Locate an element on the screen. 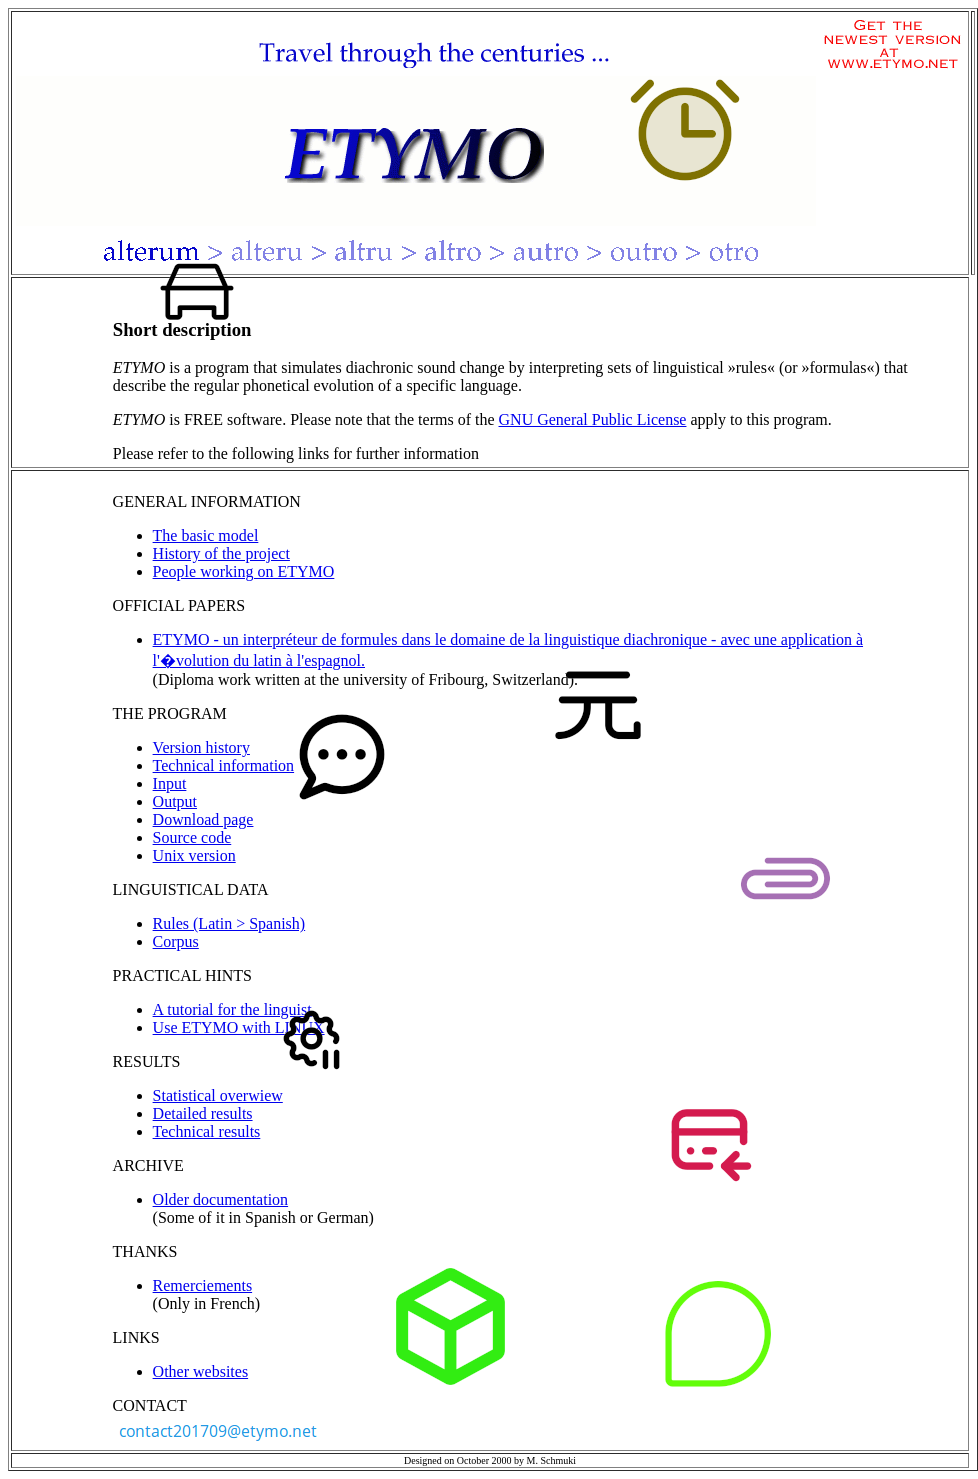  view prices in chinese yuan is located at coordinates (598, 707).